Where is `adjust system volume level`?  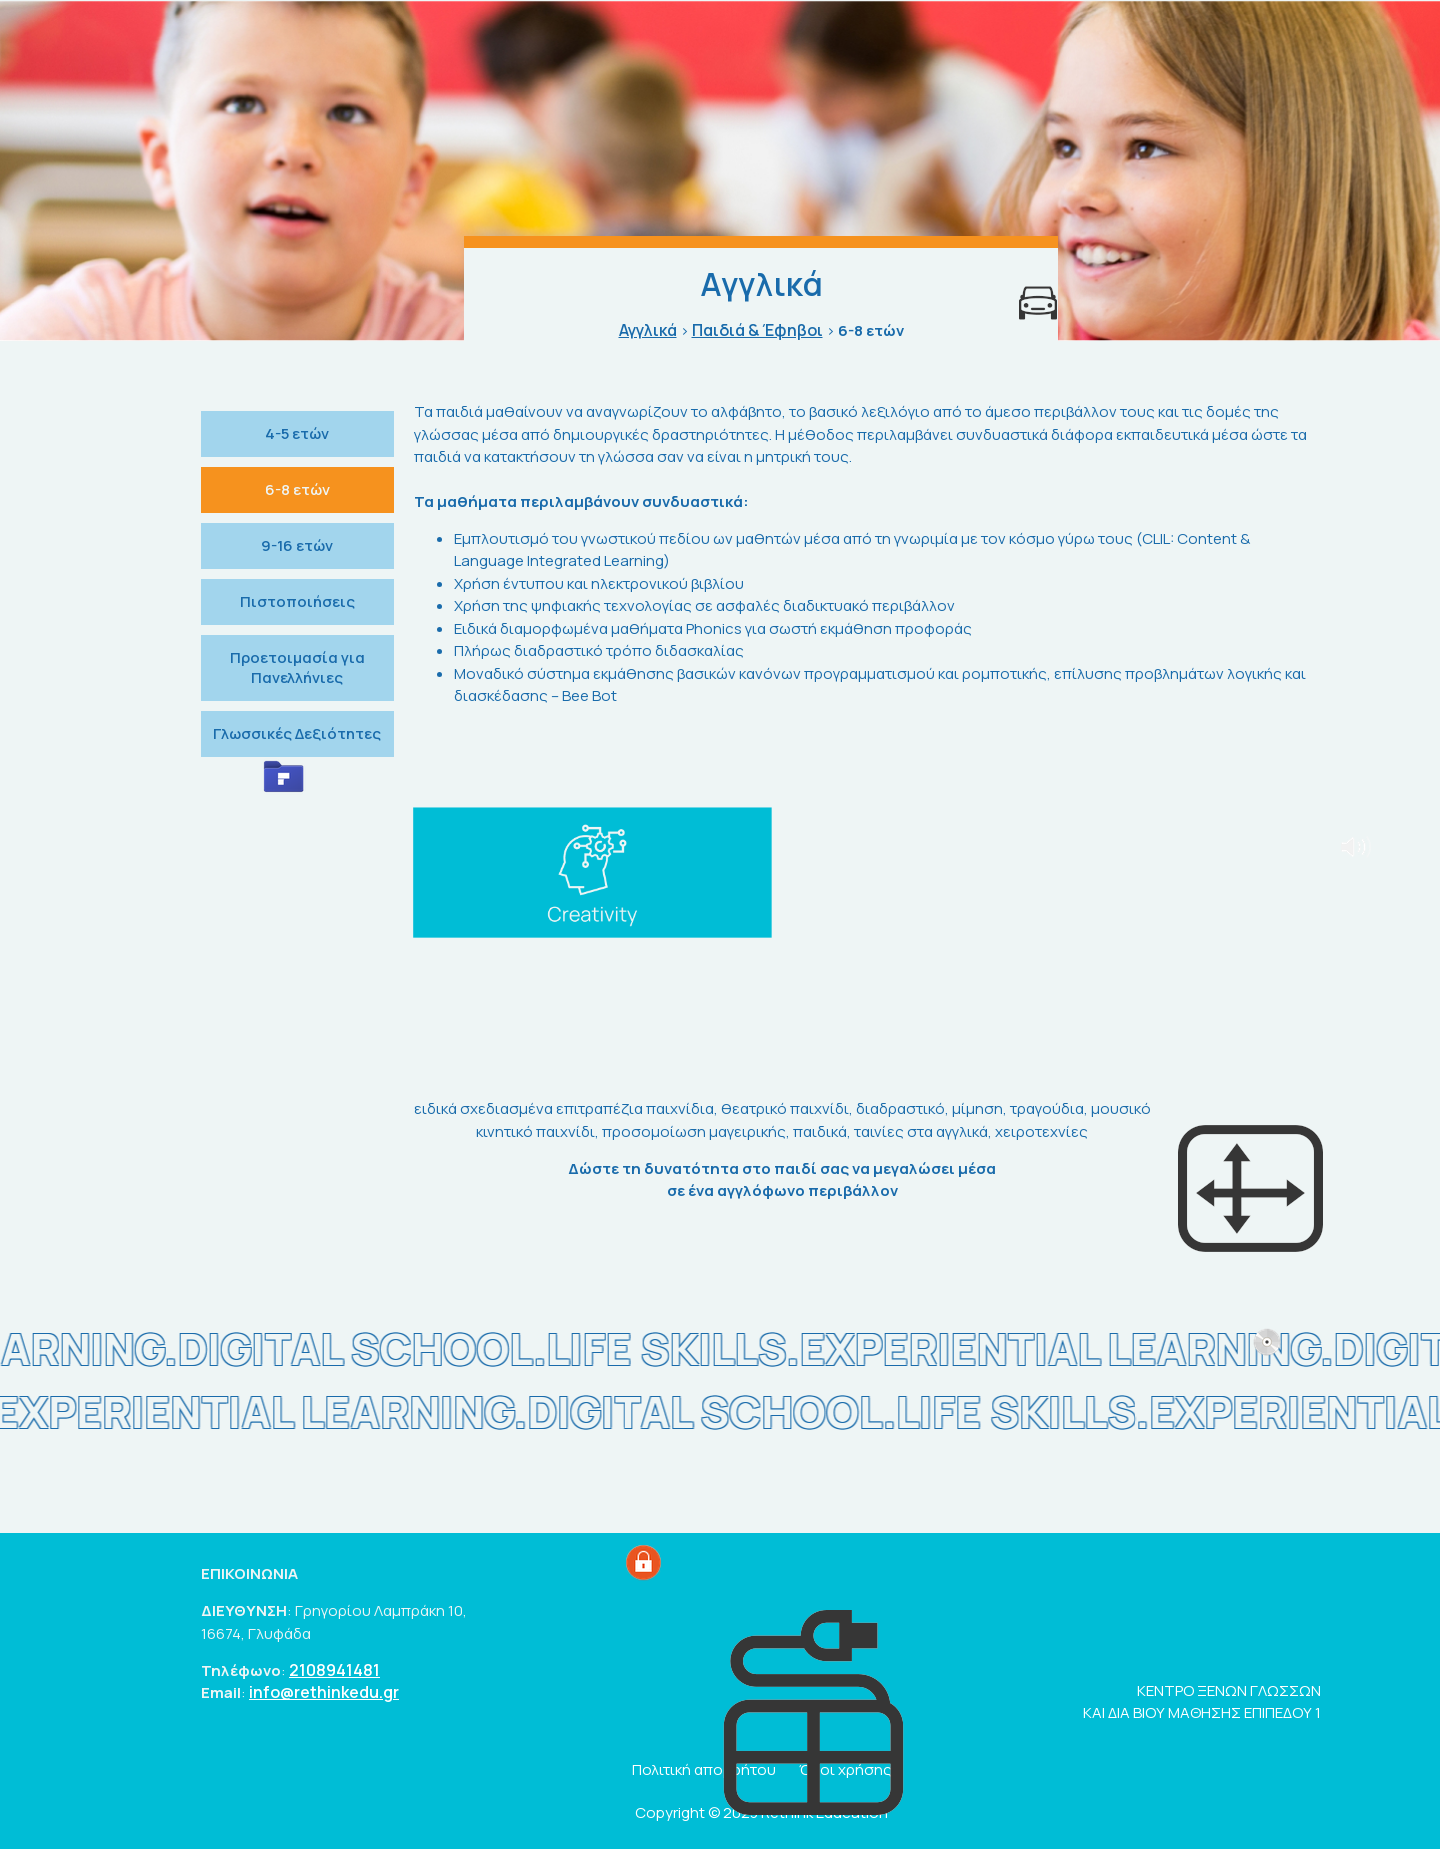
adjust system volume level is located at coordinates (1356, 847).